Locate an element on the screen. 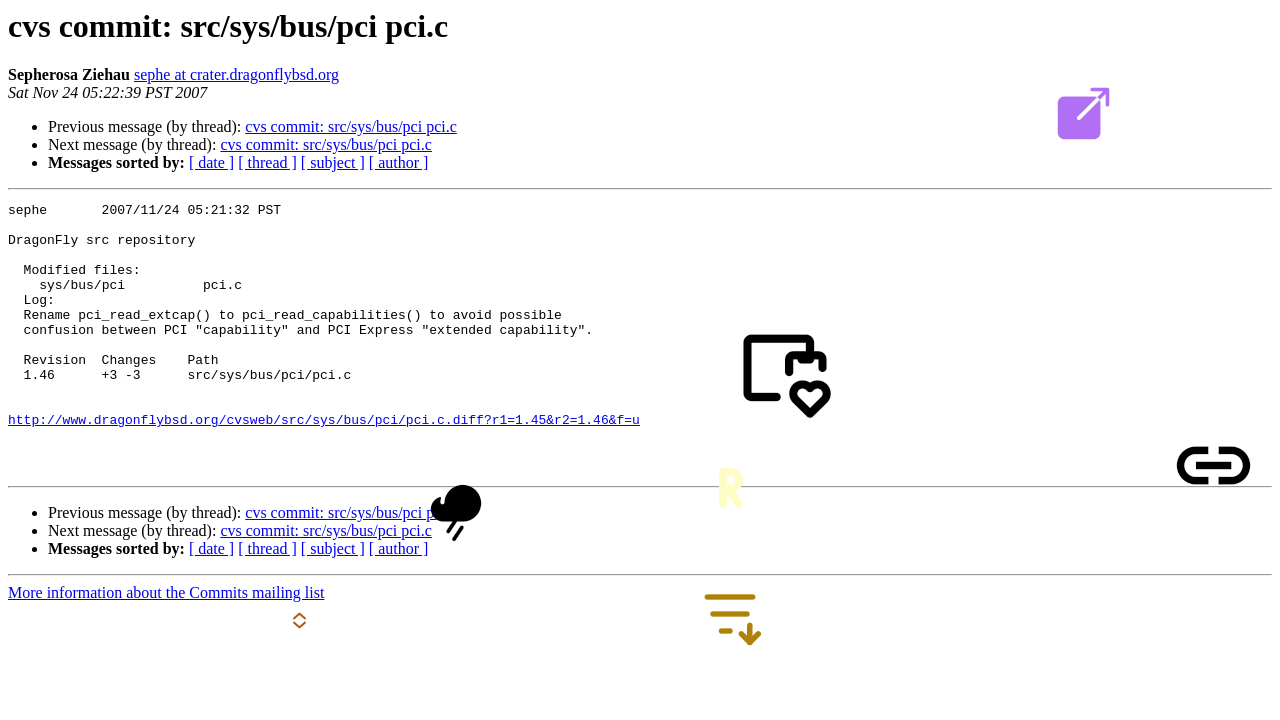 This screenshot has height=720, width=1280. copy or share a link is located at coordinates (1213, 465).